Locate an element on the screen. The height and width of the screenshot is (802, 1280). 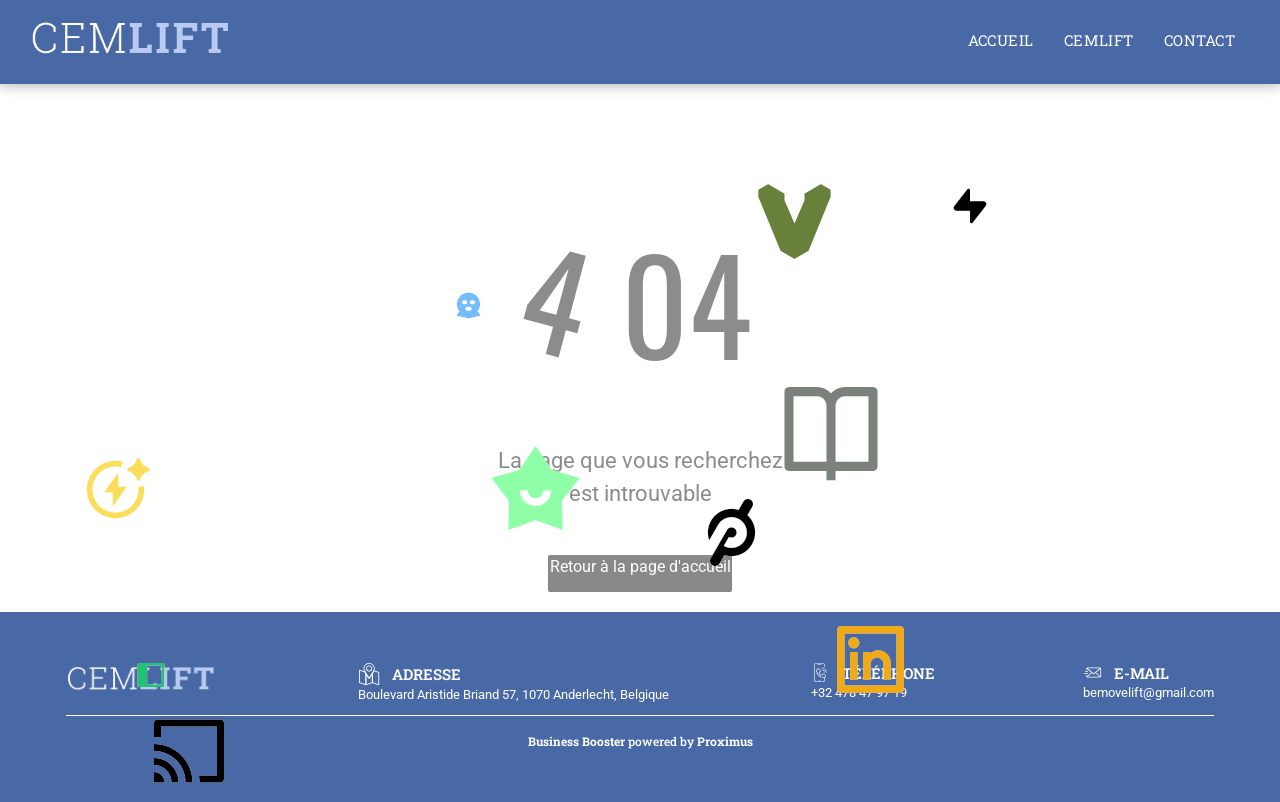
indicates criminal or suspicious user profile is located at coordinates (468, 305).